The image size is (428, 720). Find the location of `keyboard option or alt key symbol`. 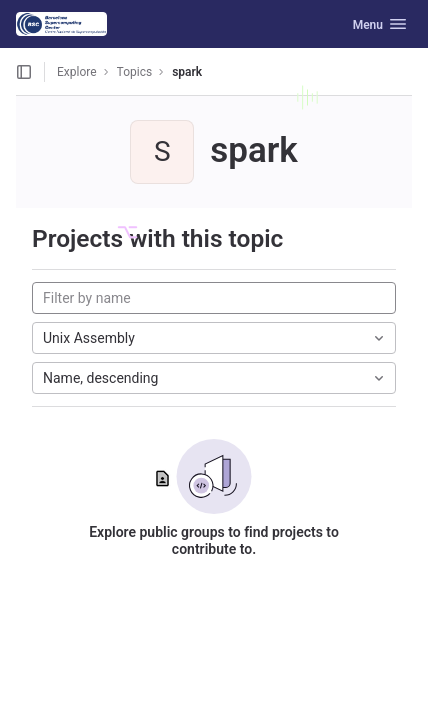

keyboard option or alt key symbol is located at coordinates (127, 231).